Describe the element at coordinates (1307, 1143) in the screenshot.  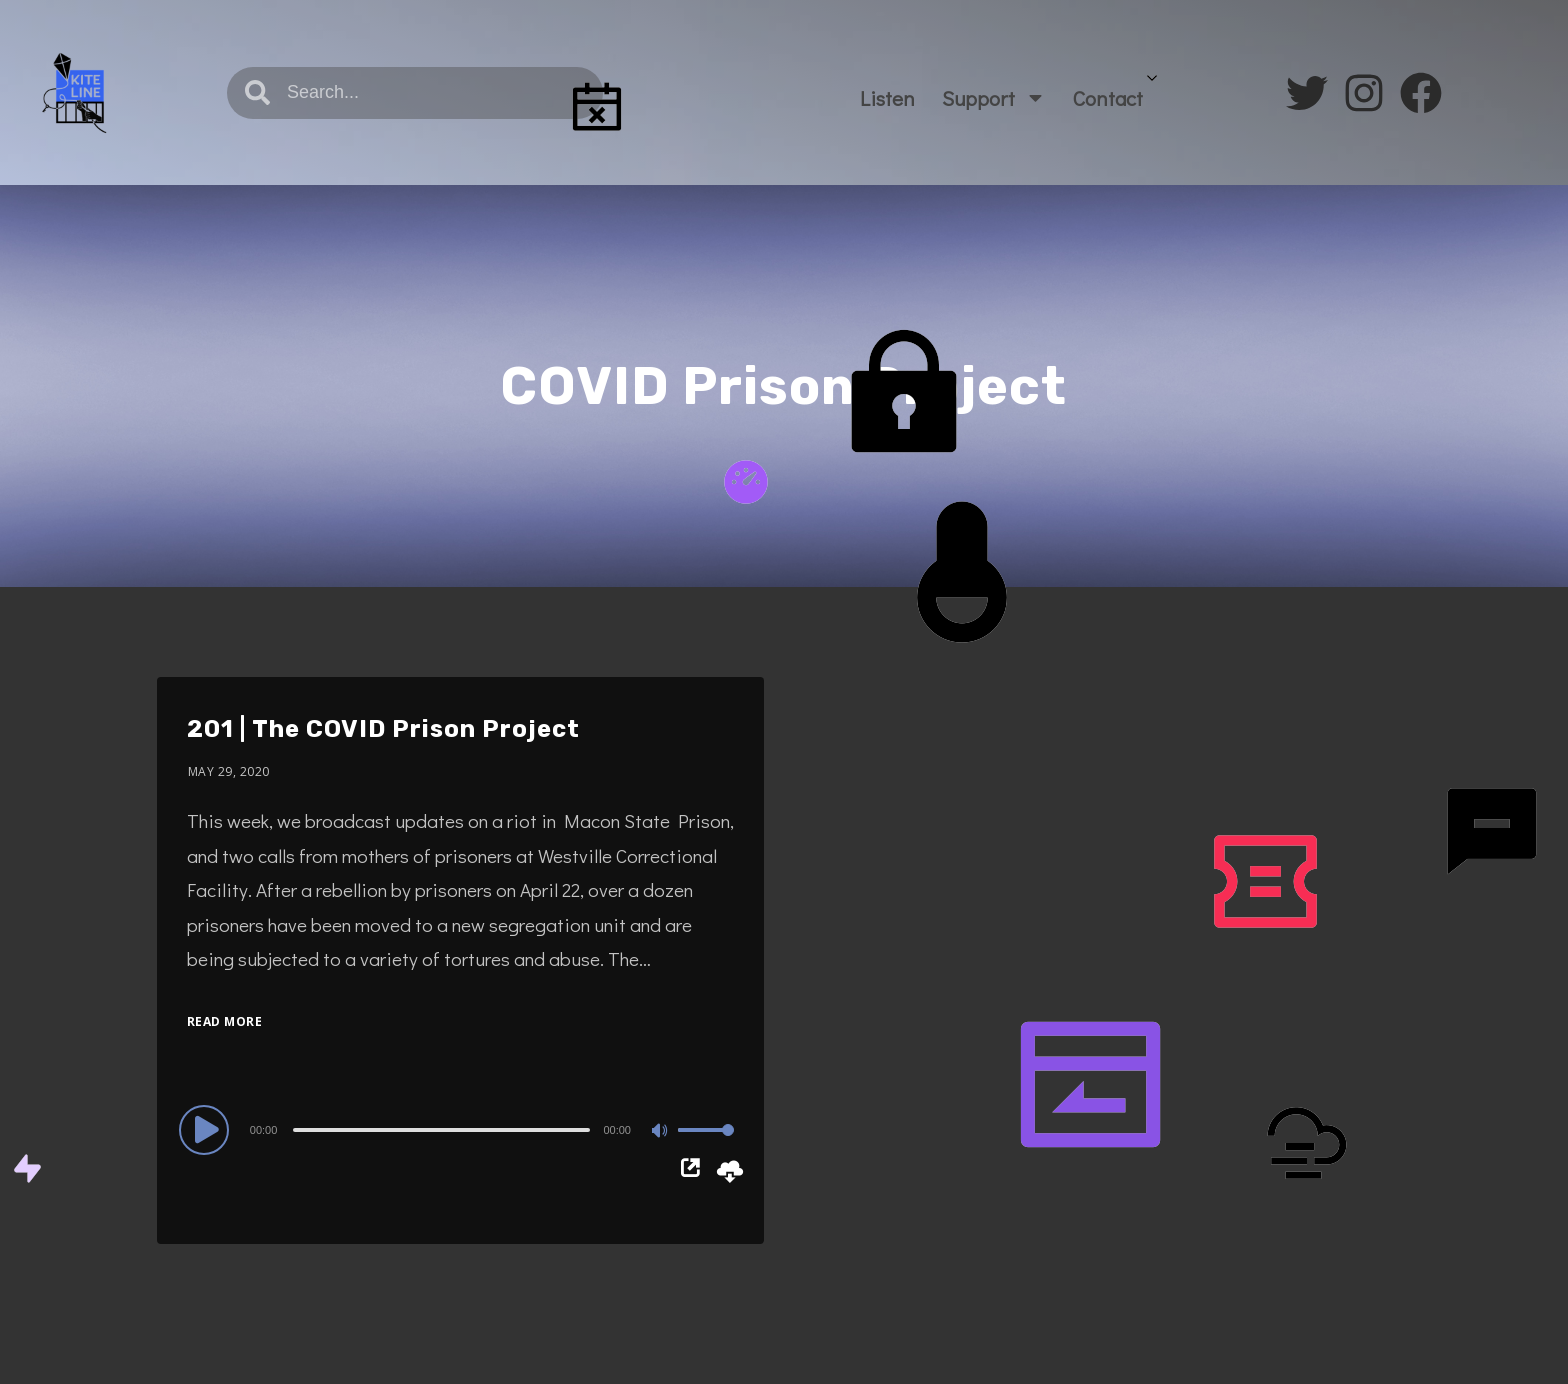
I see `view current wind conditions` at that location.